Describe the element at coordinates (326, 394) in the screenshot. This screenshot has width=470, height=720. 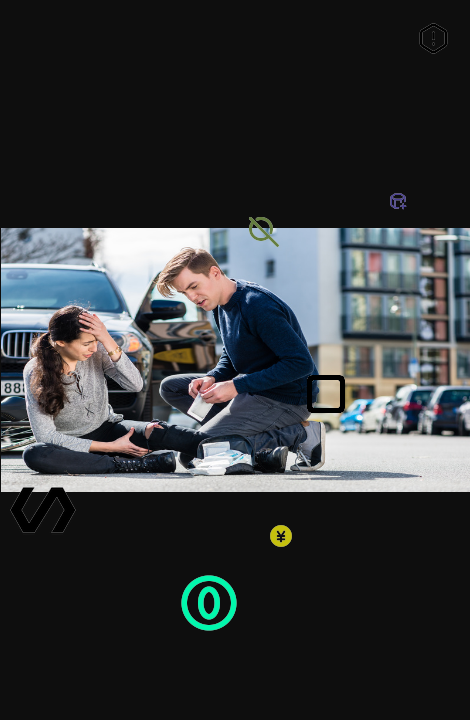
I see `crop image to square aspect ratio` at that location.